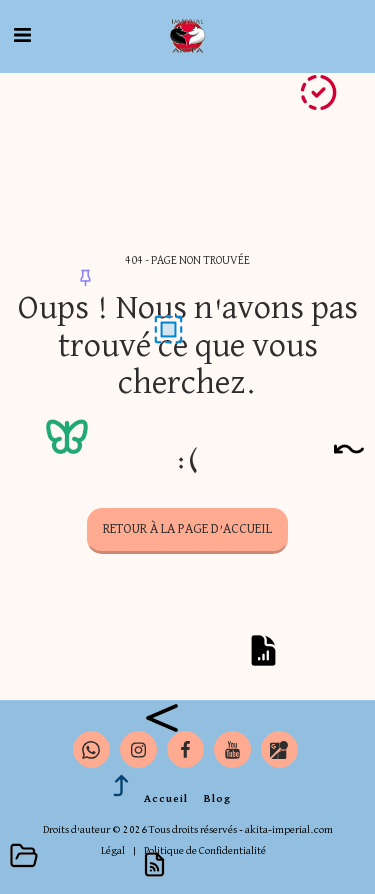 This screenshot has width=375, height=894. Describe the element at coordinates (121, 785) in the screenshot. I see `reply to a message or comment` at that location.